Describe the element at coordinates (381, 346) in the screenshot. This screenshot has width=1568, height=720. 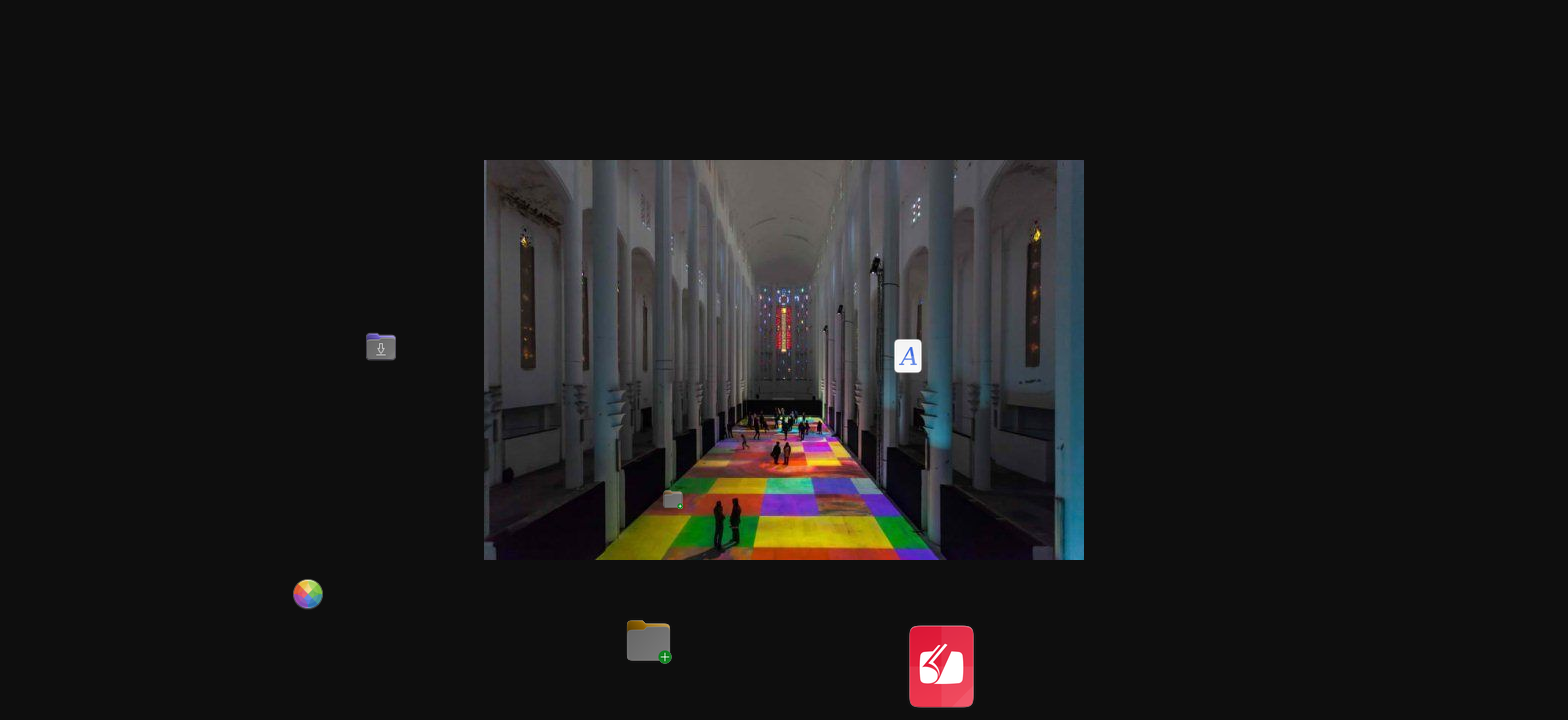
I see `open your downloads folder` at that location.